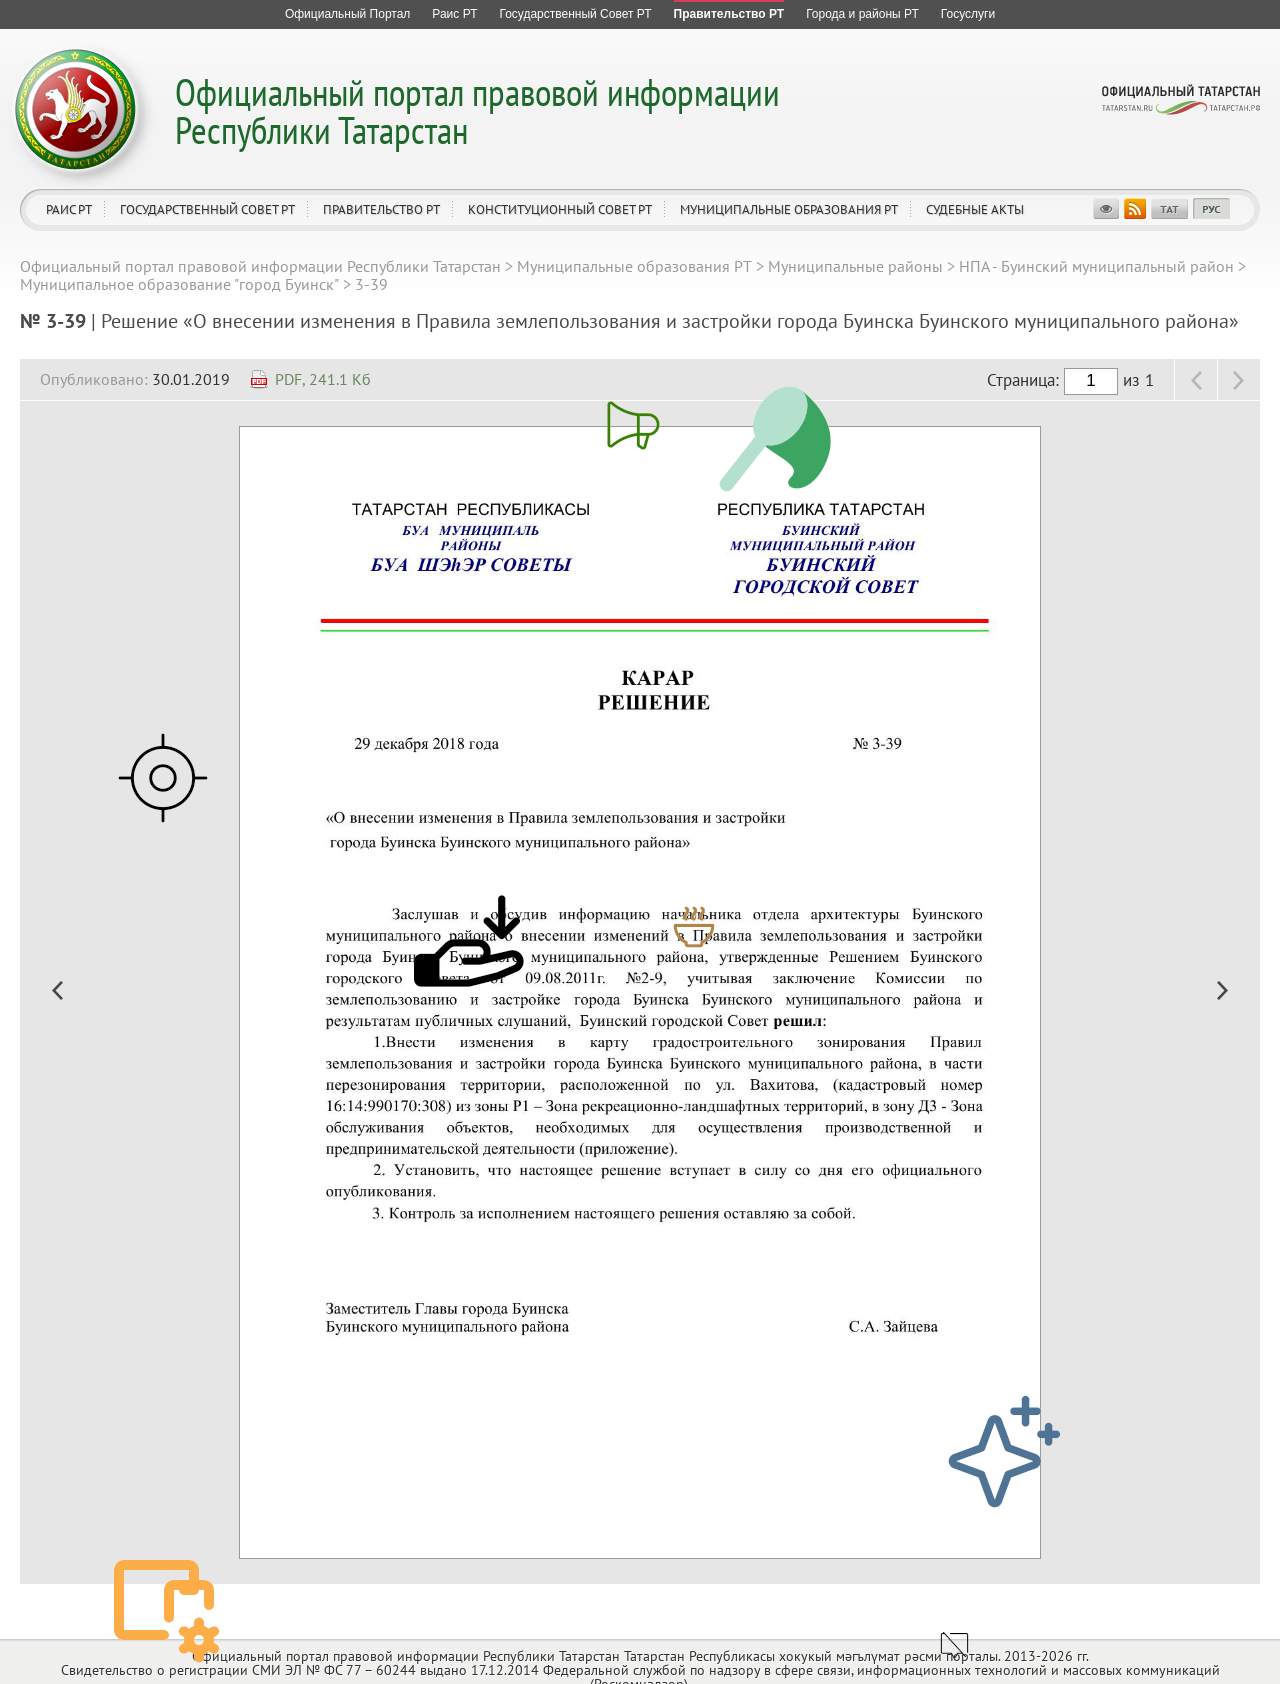  I want to click on view food or meal options, so click(694, 927).